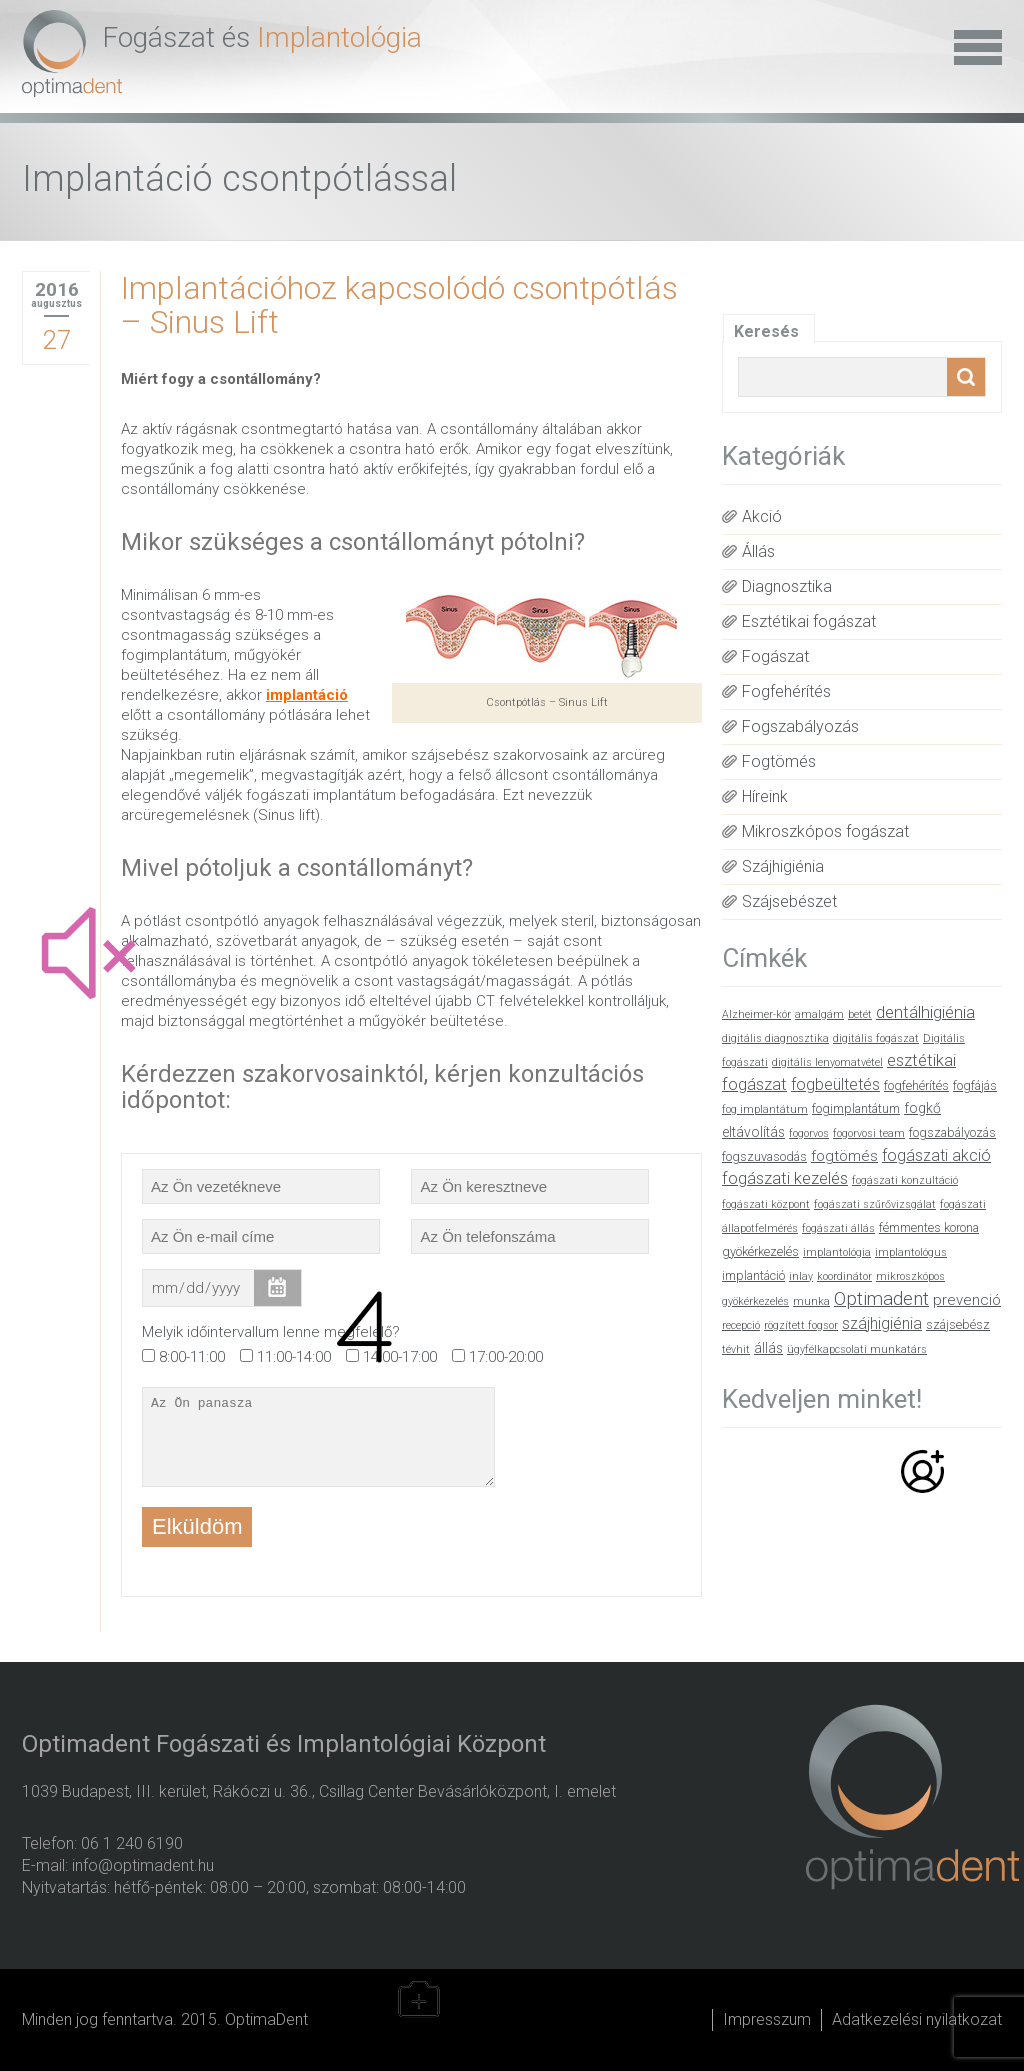 The height and width of the screenshot is (2071, 1024). I want to click on add a new photo, so click(419, 2000).